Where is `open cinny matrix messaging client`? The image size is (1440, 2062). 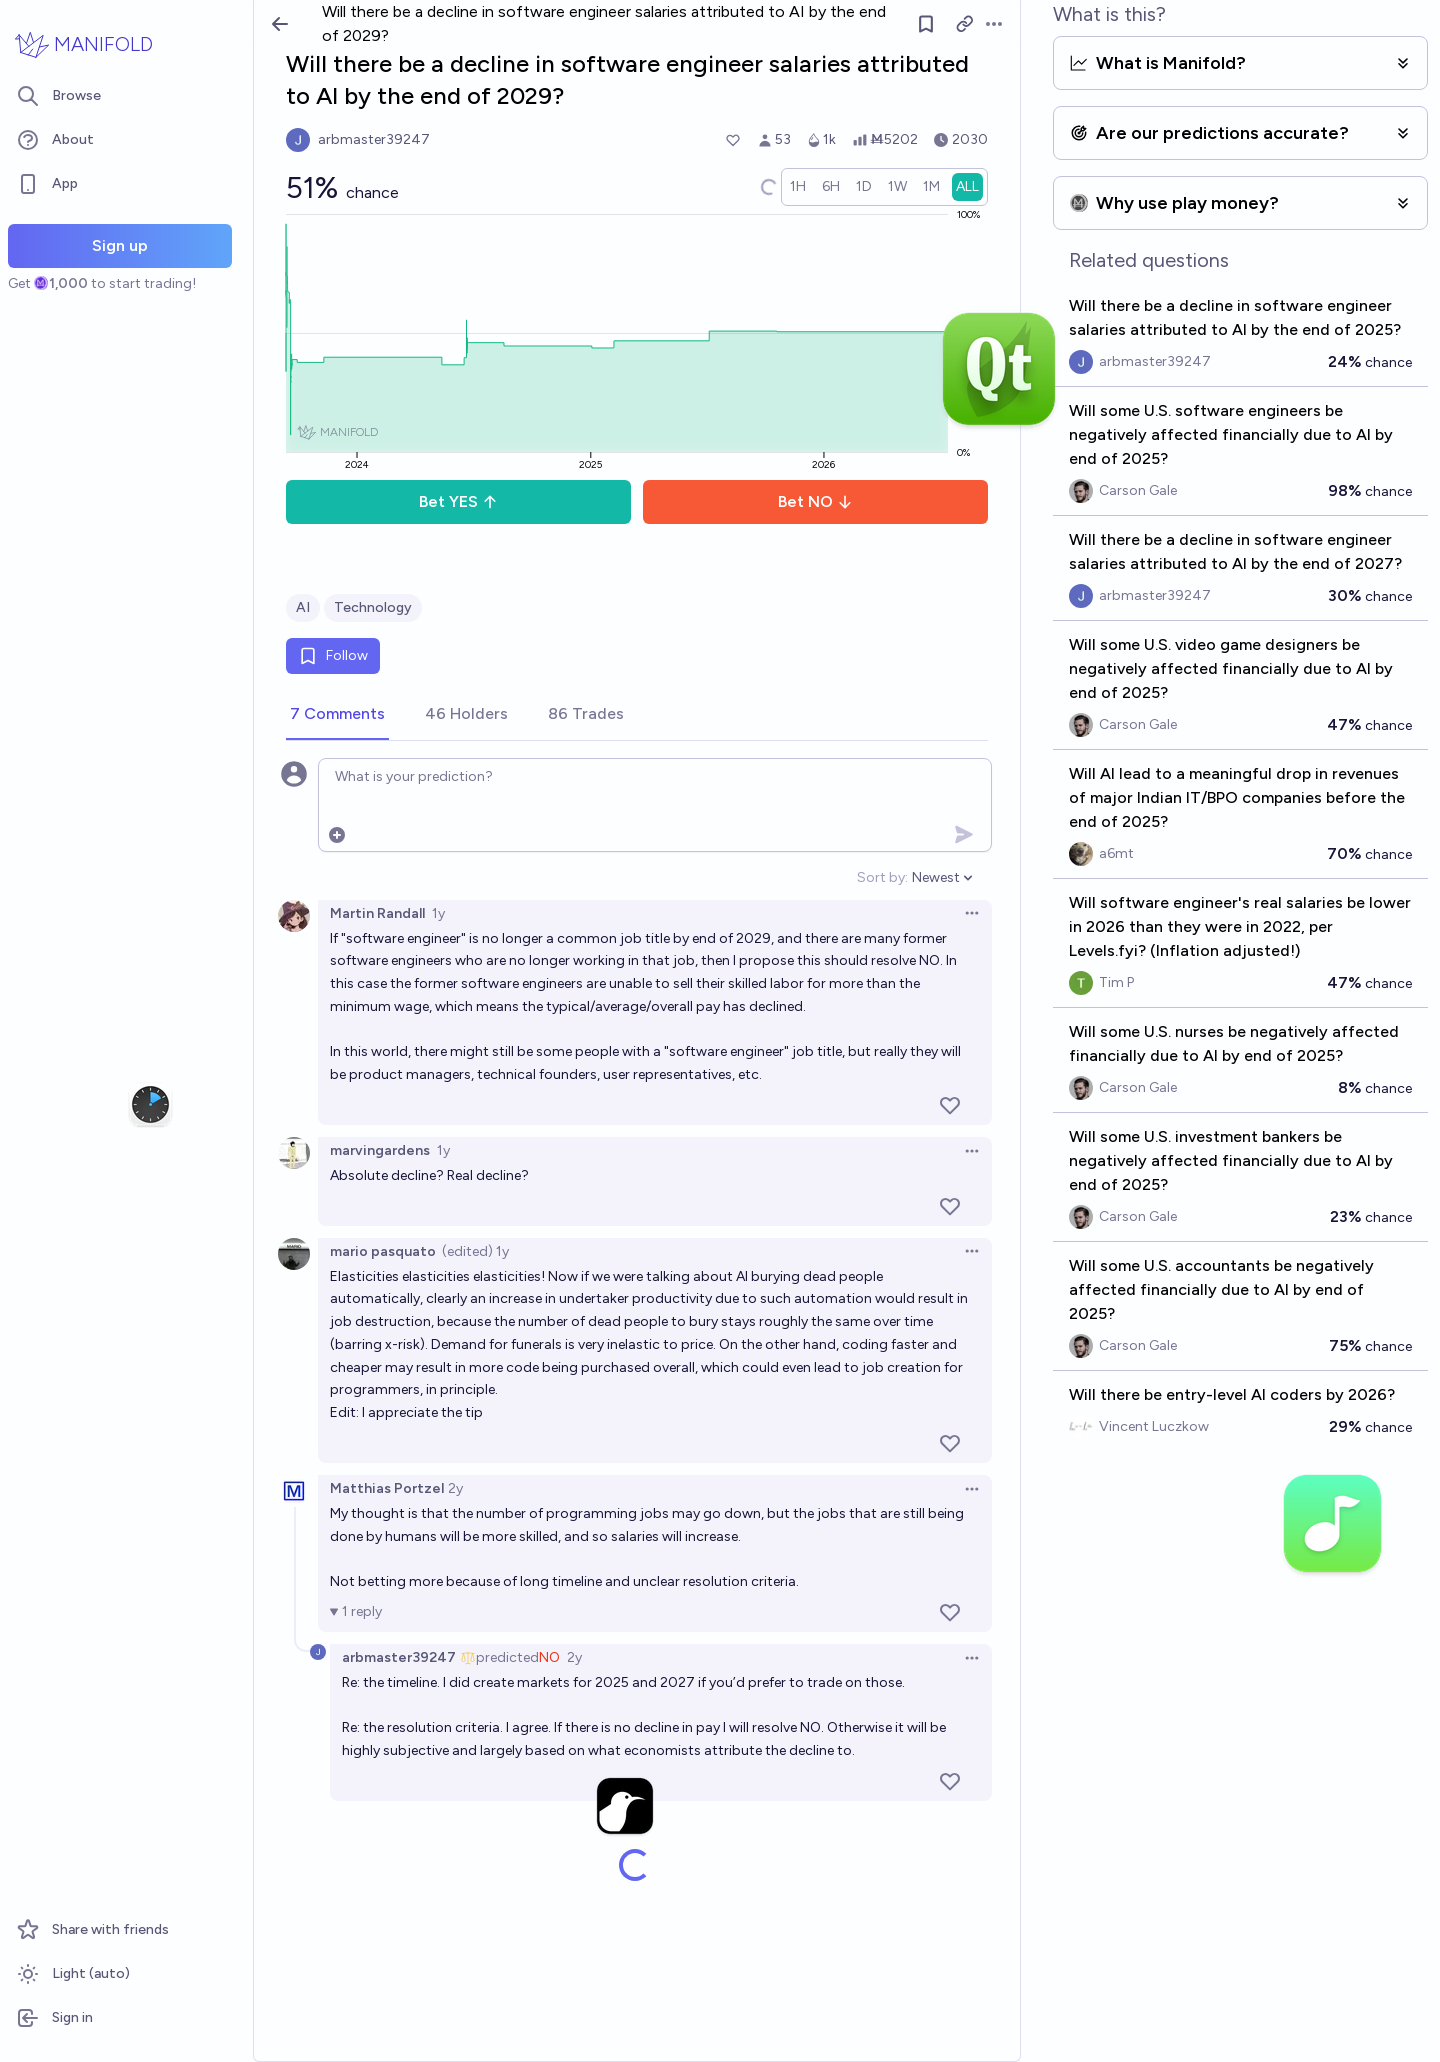 open cinny matrix messaging client is located at coordinates (625, 1806).